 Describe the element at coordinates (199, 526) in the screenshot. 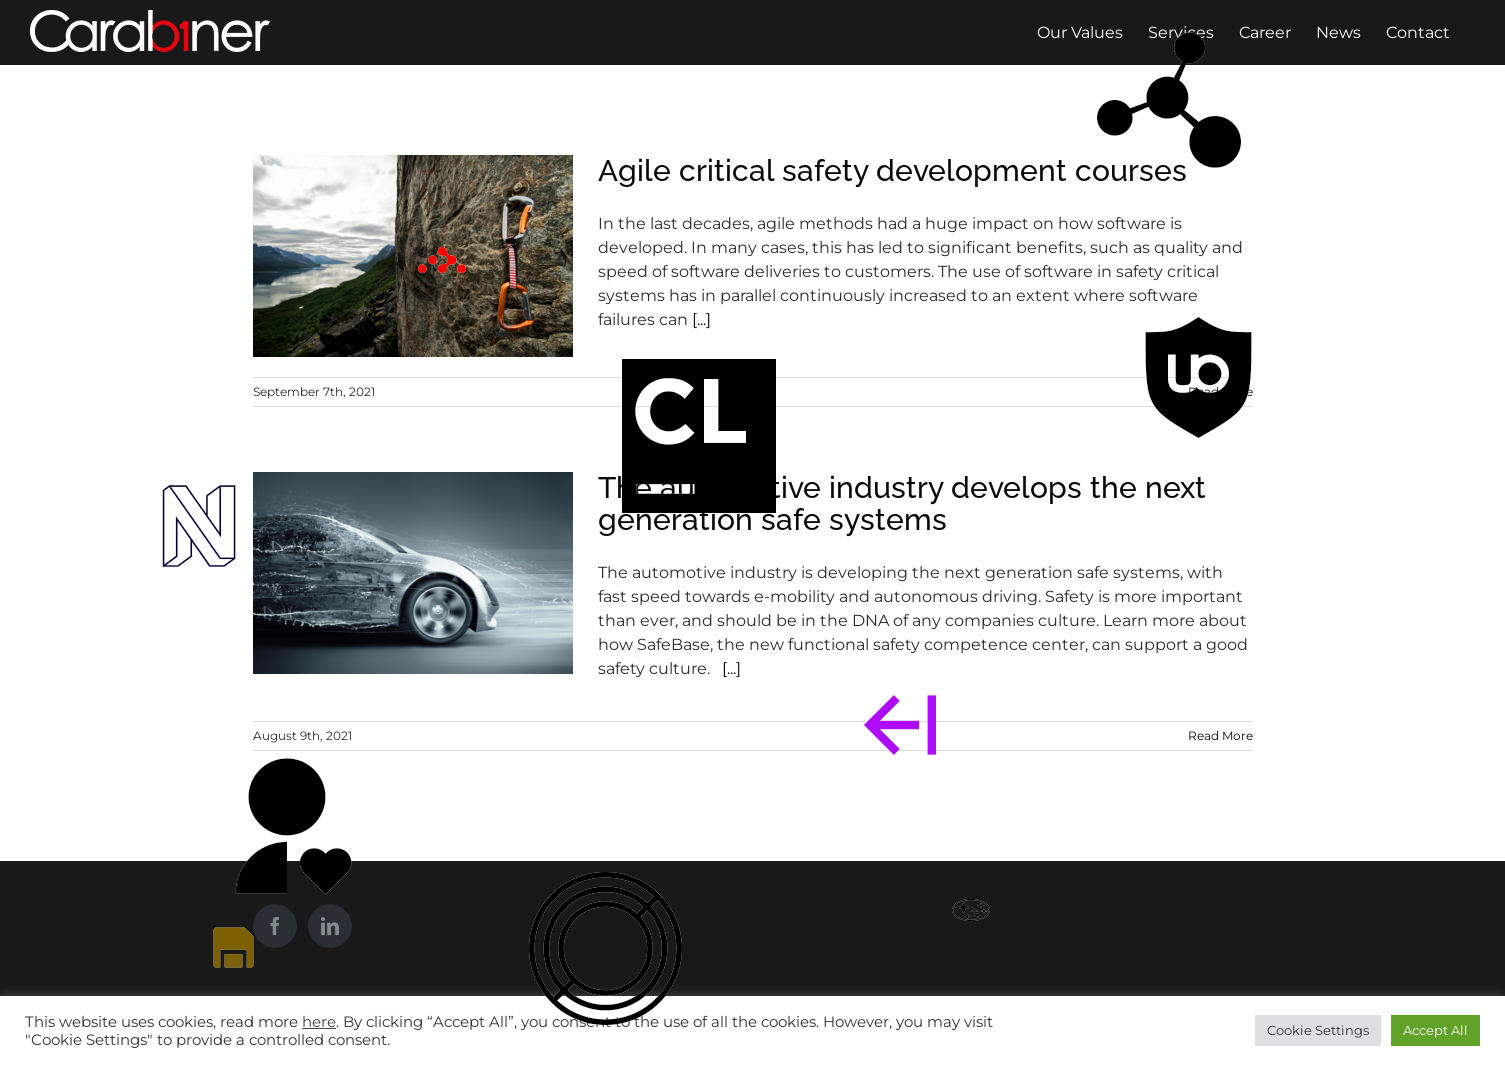

I see `neos brand logo` at that location.